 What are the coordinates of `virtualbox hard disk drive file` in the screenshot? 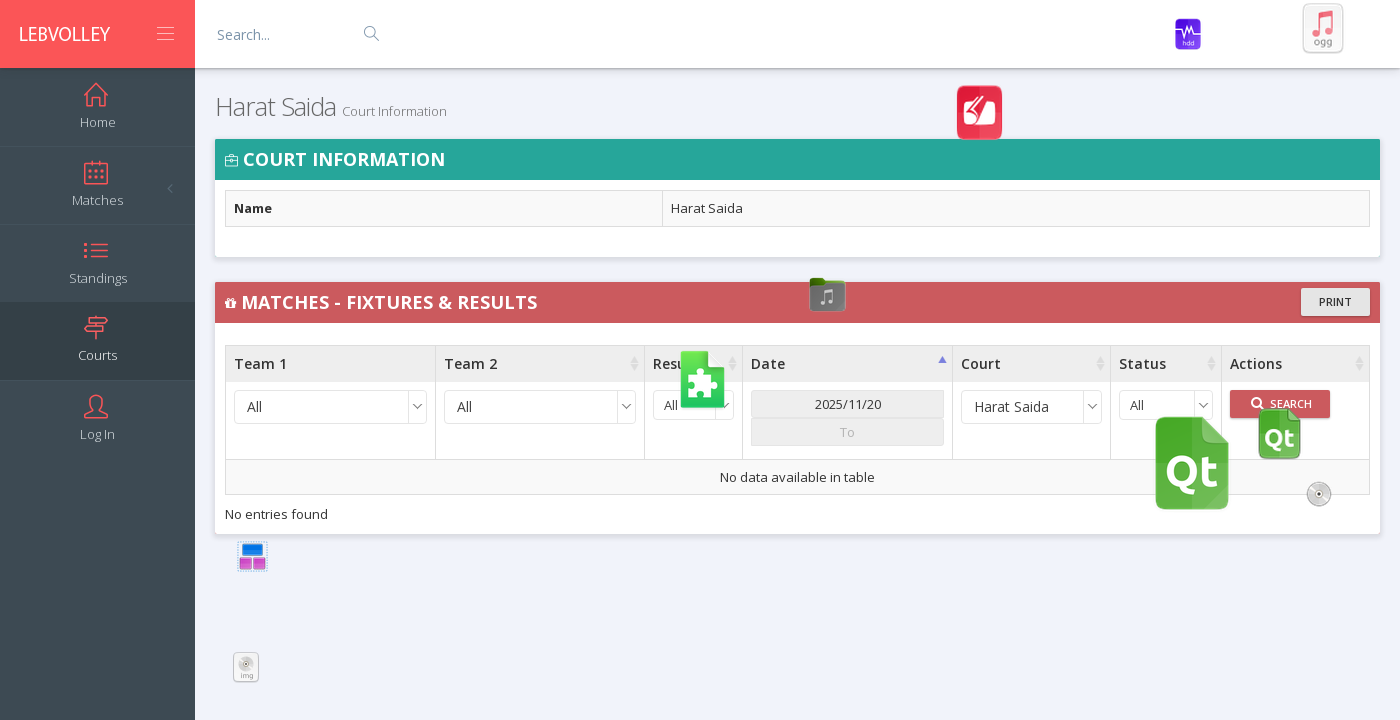 It's located at (1188, 34).